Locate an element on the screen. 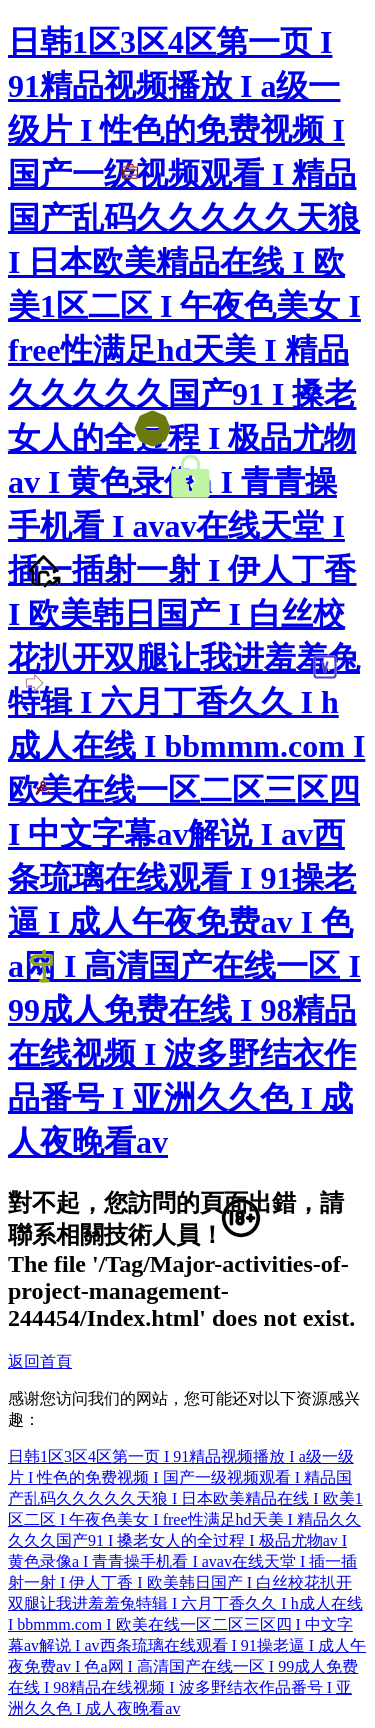 Image resolution: width=375 pixels, height=1728 pixels. remove or delete an item is located at coordinates (152, 428).